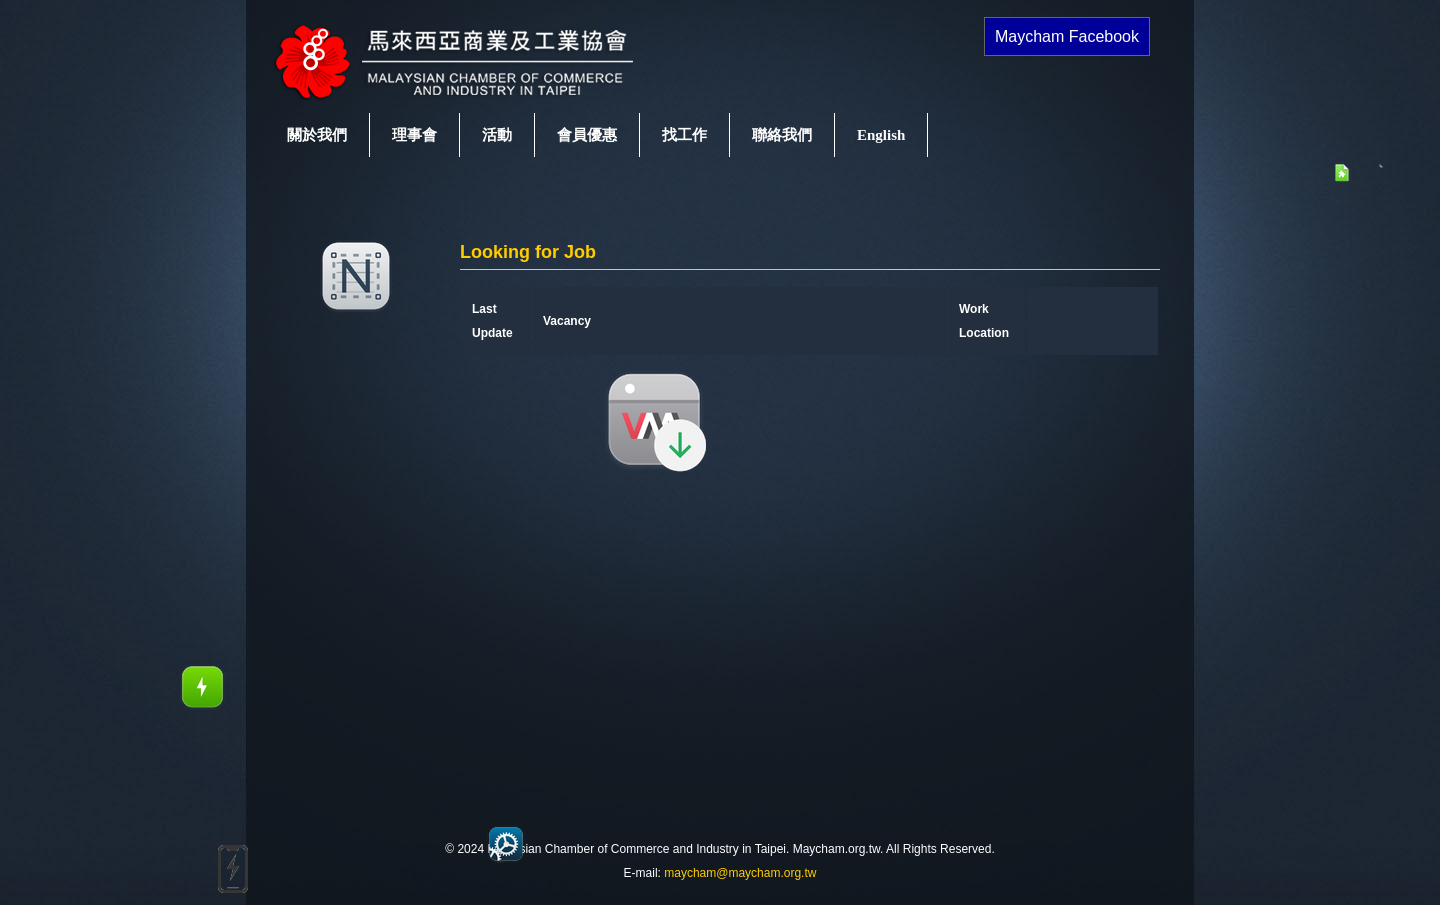 Image resolution: width=1440 pixels, height=905 pixels. I want to click on open nota text editor app, so click(356, 276).